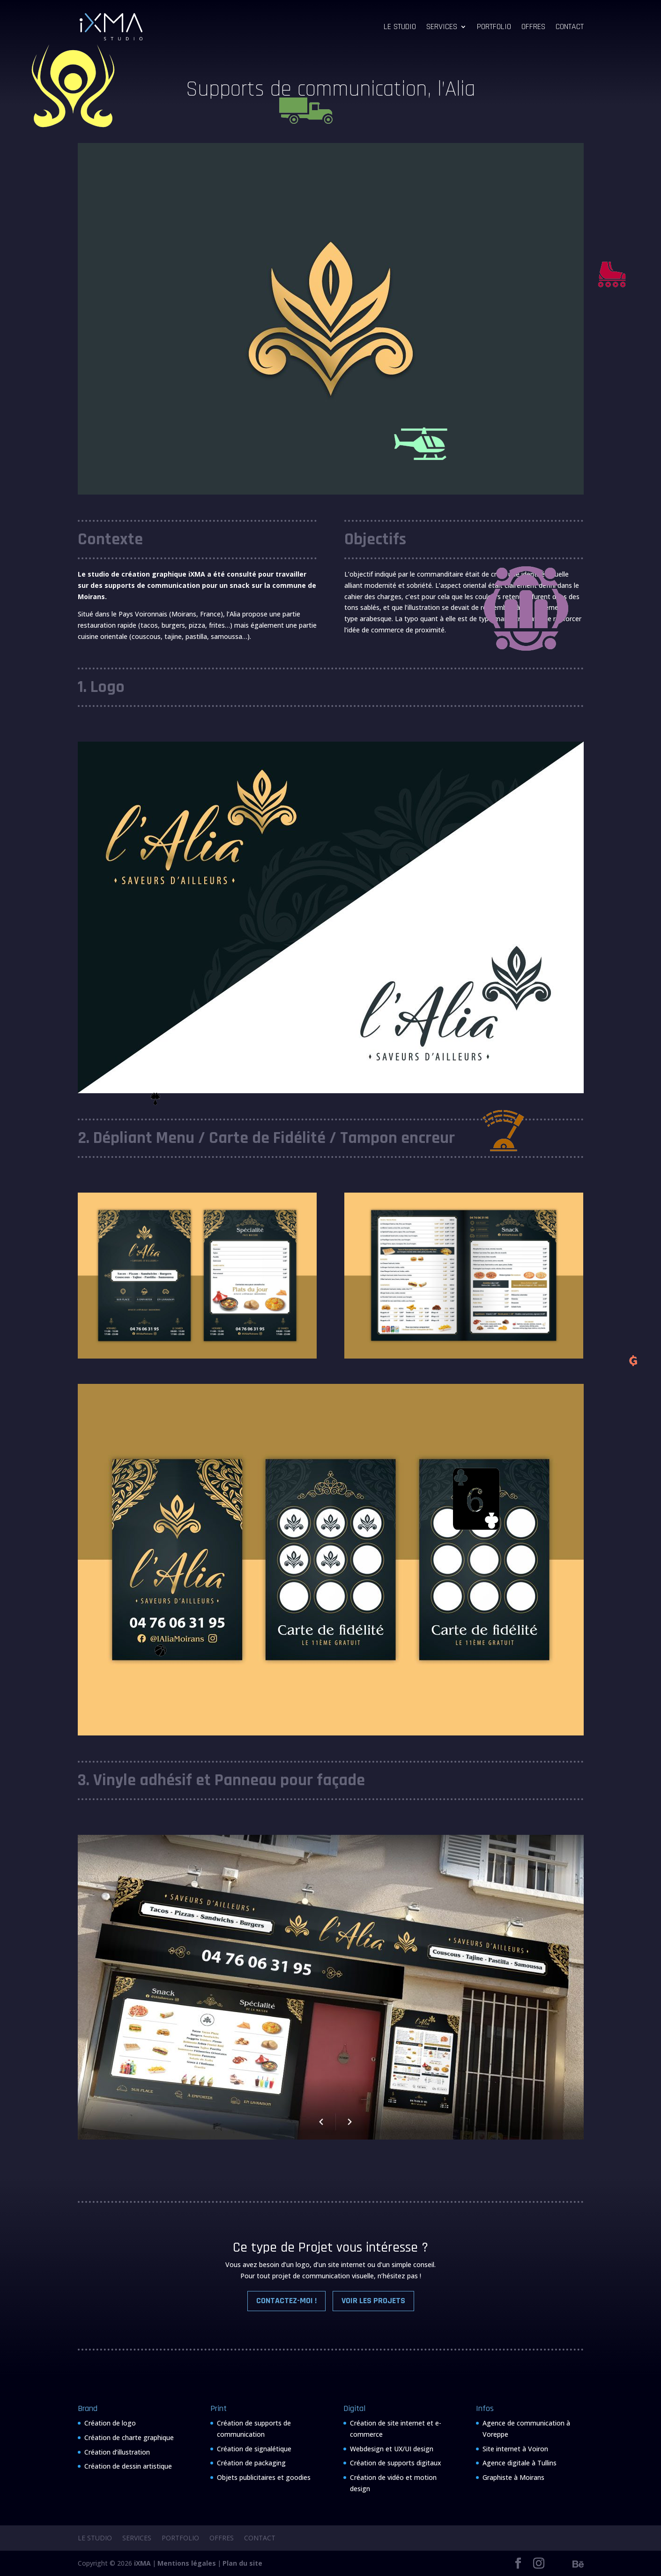 The height and width of the screenshot is (2576, 661). I want to click on six of clubs playing card, so click(476, 1499).